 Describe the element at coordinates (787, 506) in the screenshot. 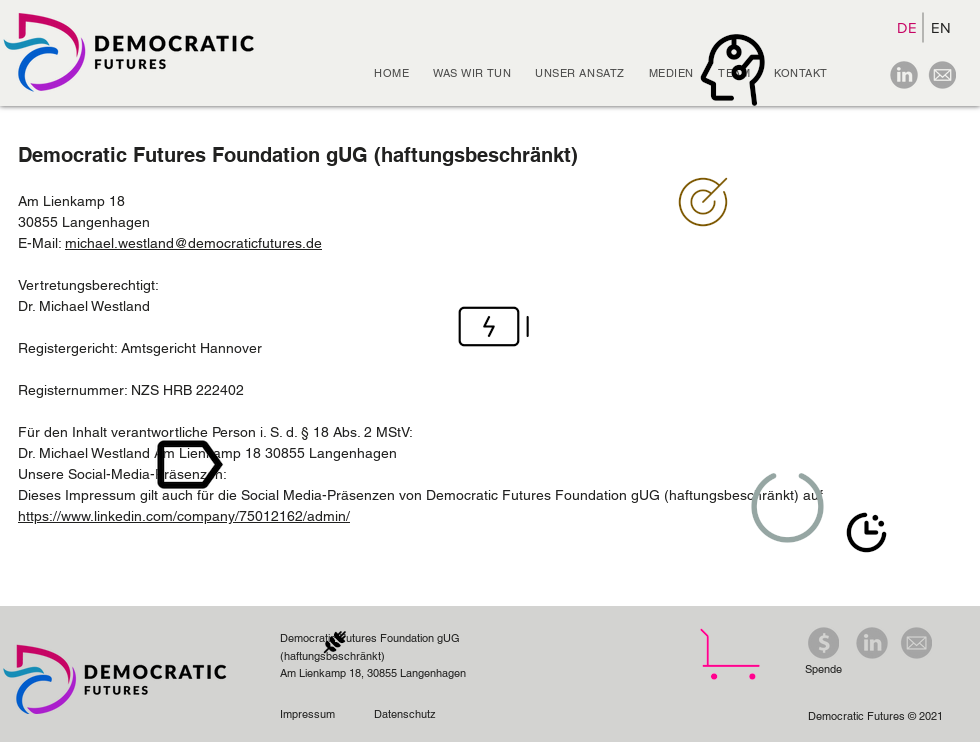

I see `loading or processing in progress` at that location.